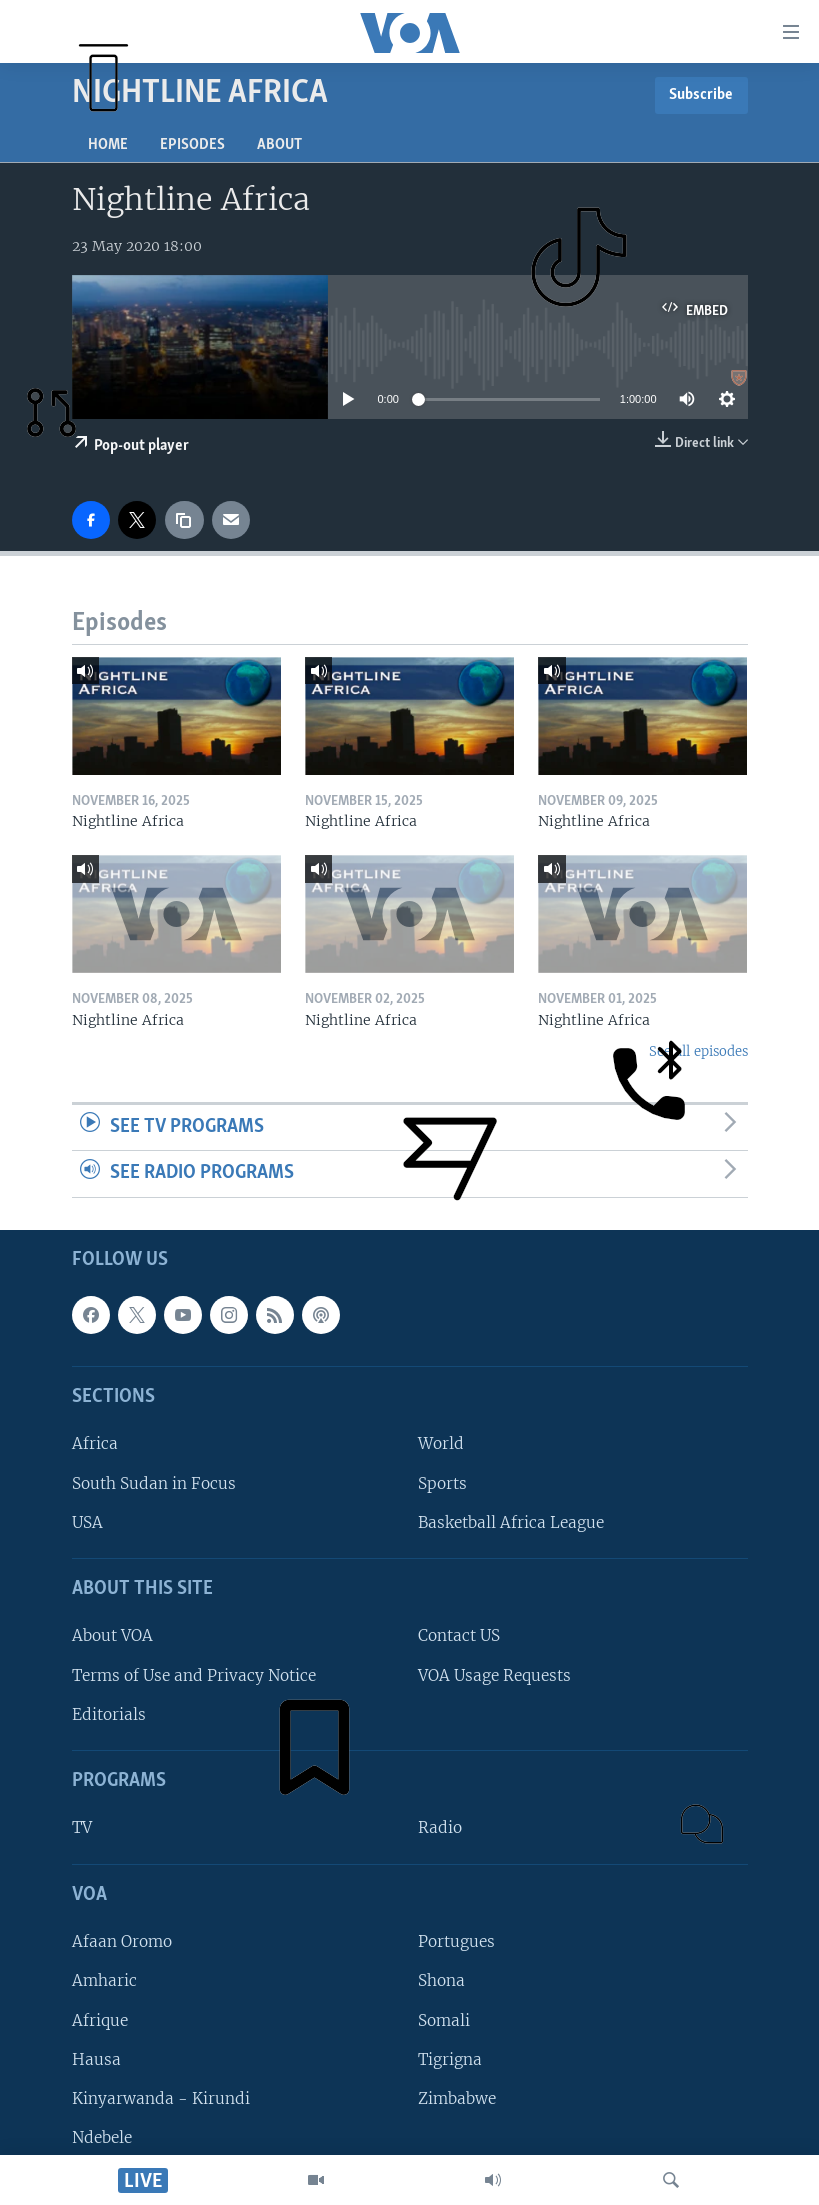 This screenshot has height=2205, width=819. Describe the element at coordinates (314, 1745) in the screenshot. I see `bookmark this item` at that location.